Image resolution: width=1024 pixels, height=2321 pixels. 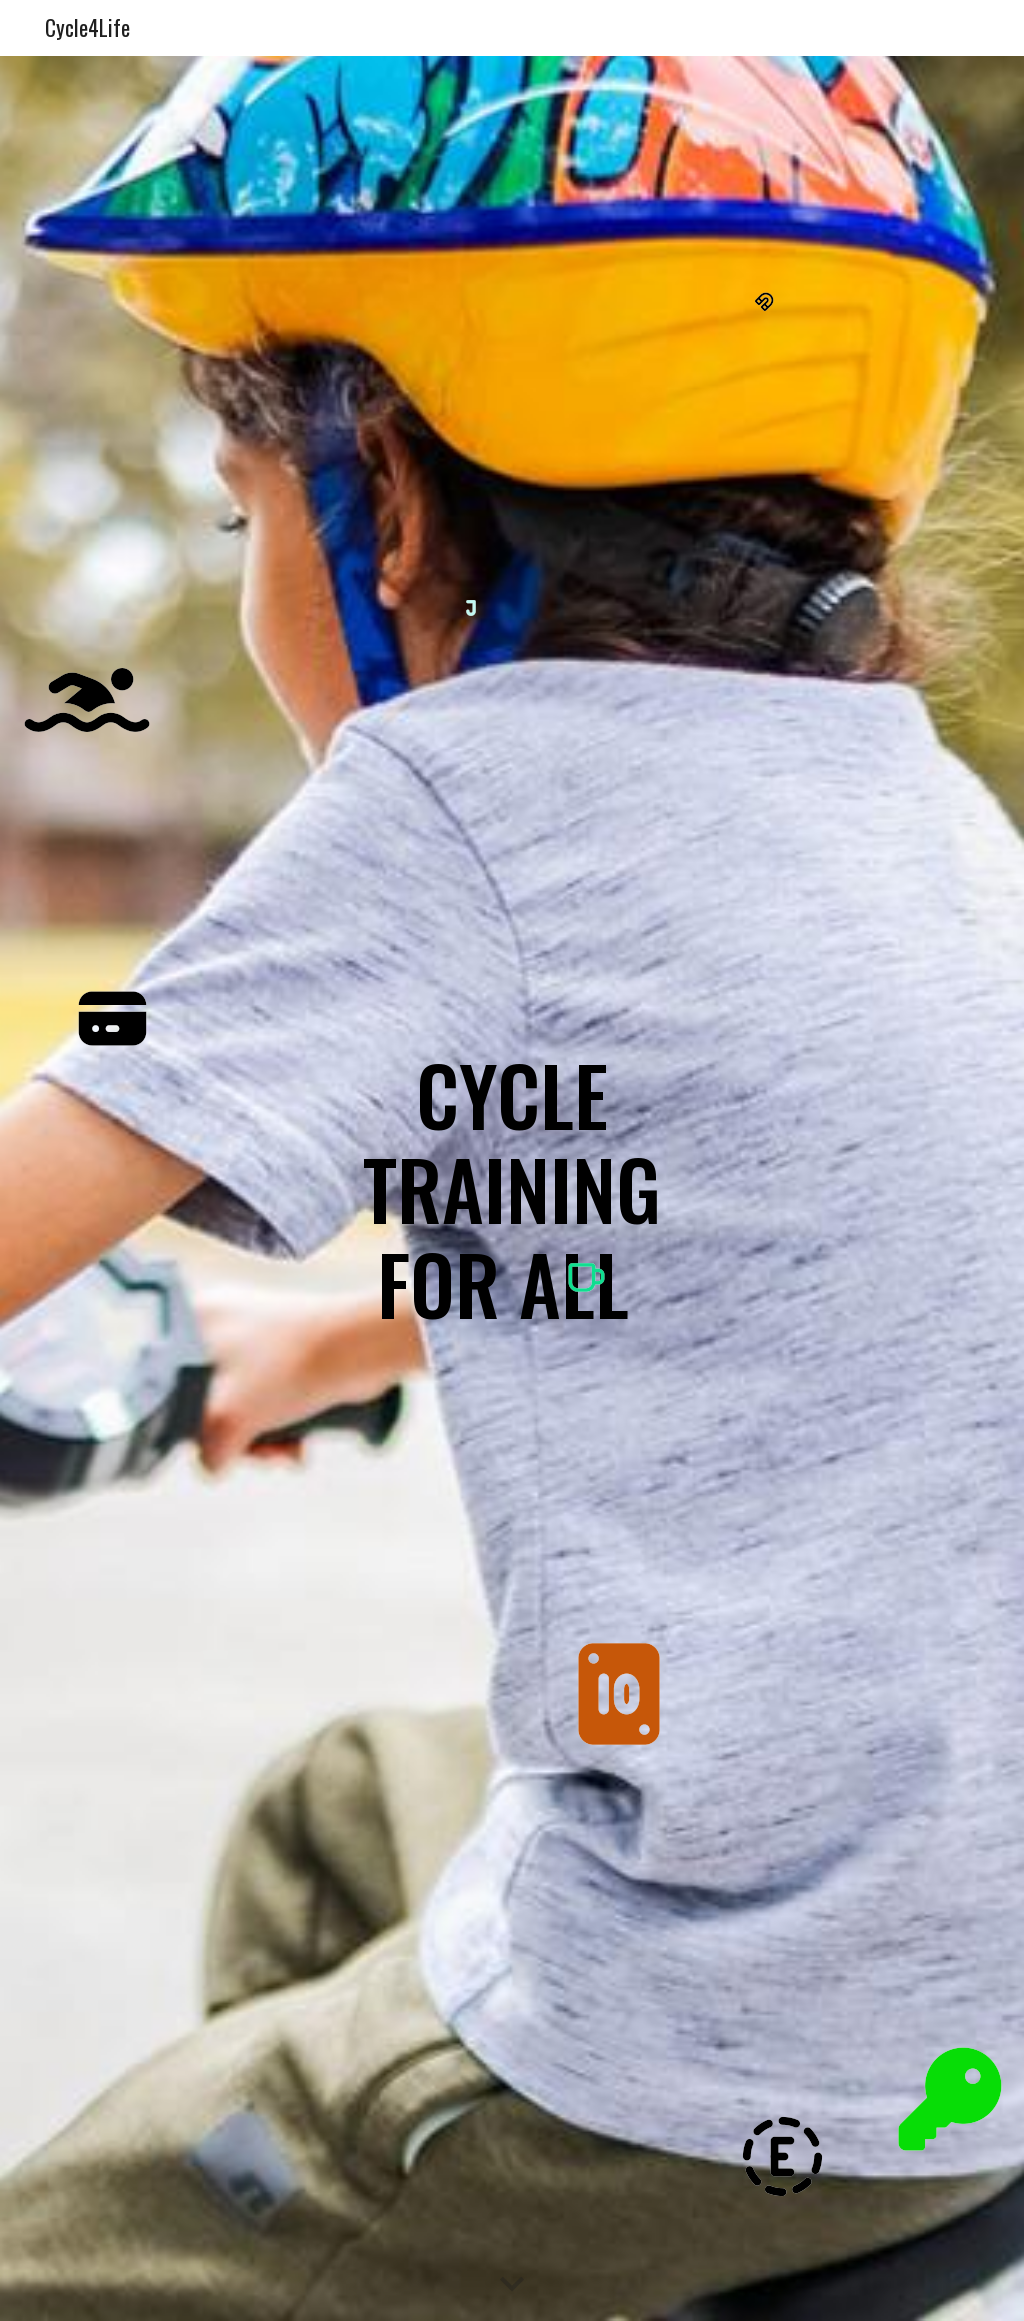 I want to click on activate magnetic snap or alignment tool, so click(x=764, y=301).